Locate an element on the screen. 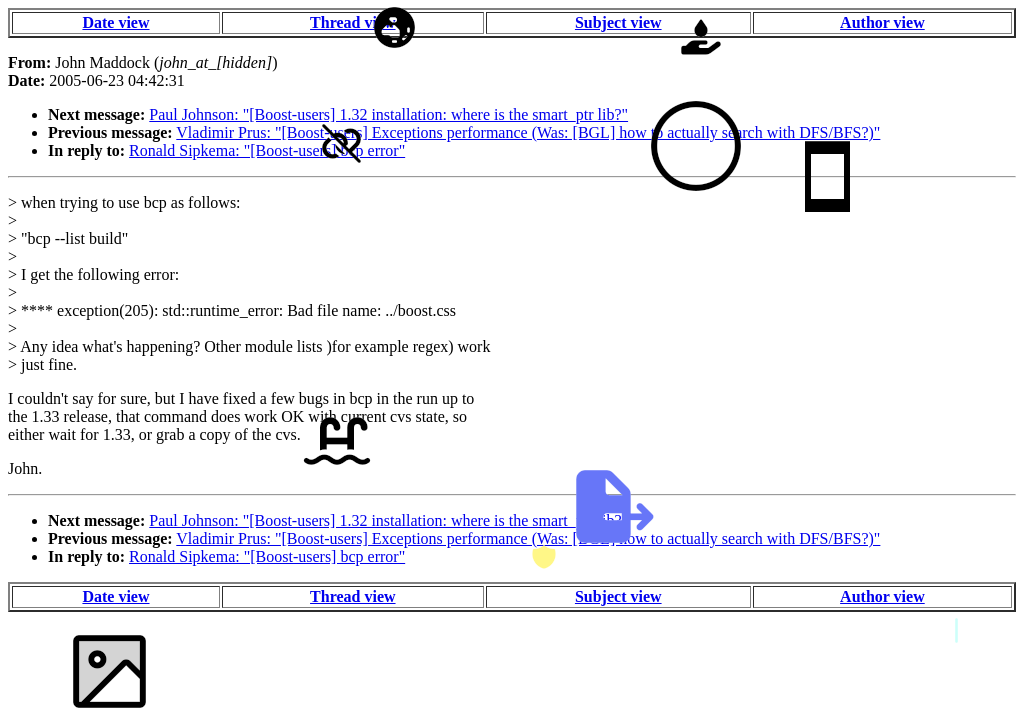 This screenshot has width=1024, height=720. indicates mobile device or smartphone view is located at coordinates (827, 176).